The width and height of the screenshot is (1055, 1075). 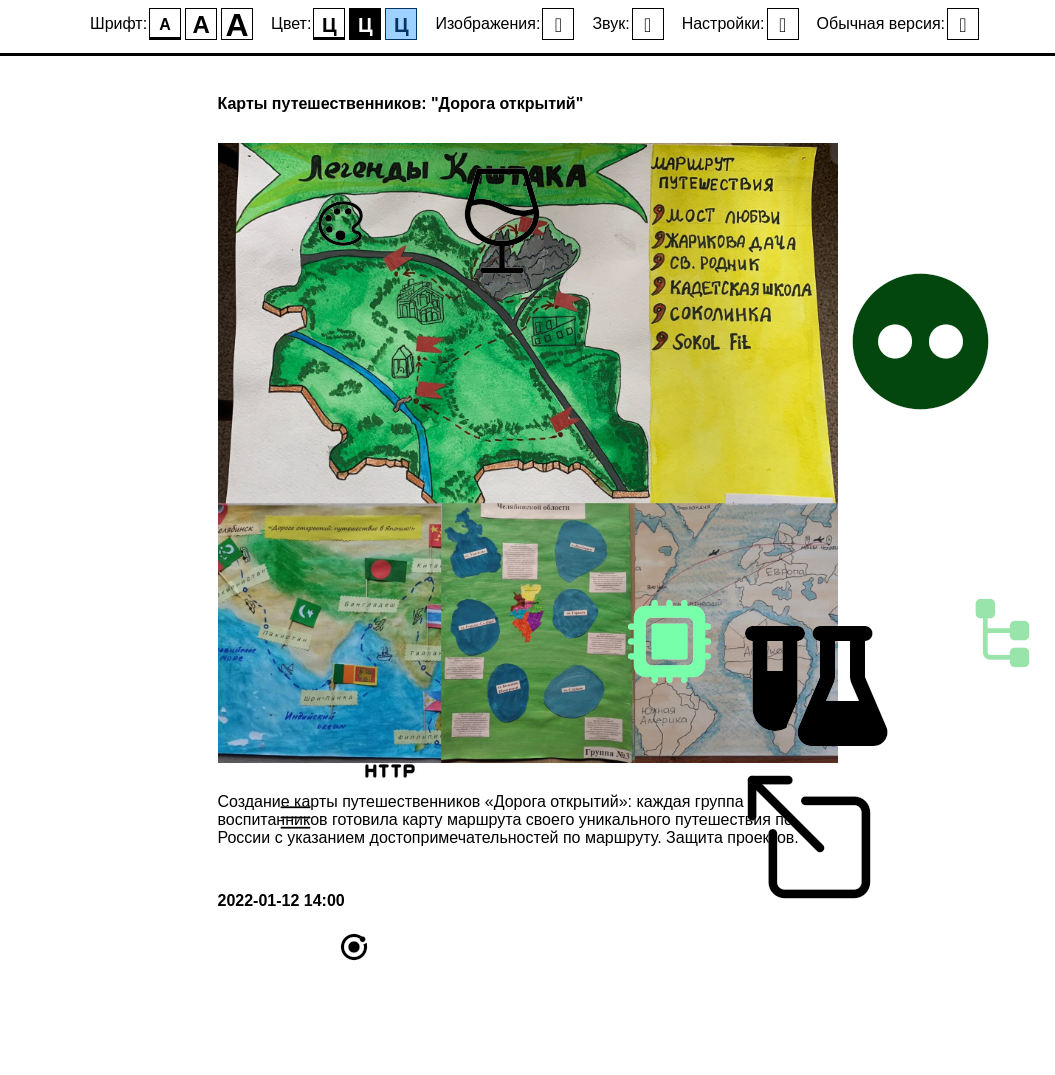 What do you see at coordinates (295, 817) in the screenshot?
I see `view items in list format` at bounding box center [295, 817].